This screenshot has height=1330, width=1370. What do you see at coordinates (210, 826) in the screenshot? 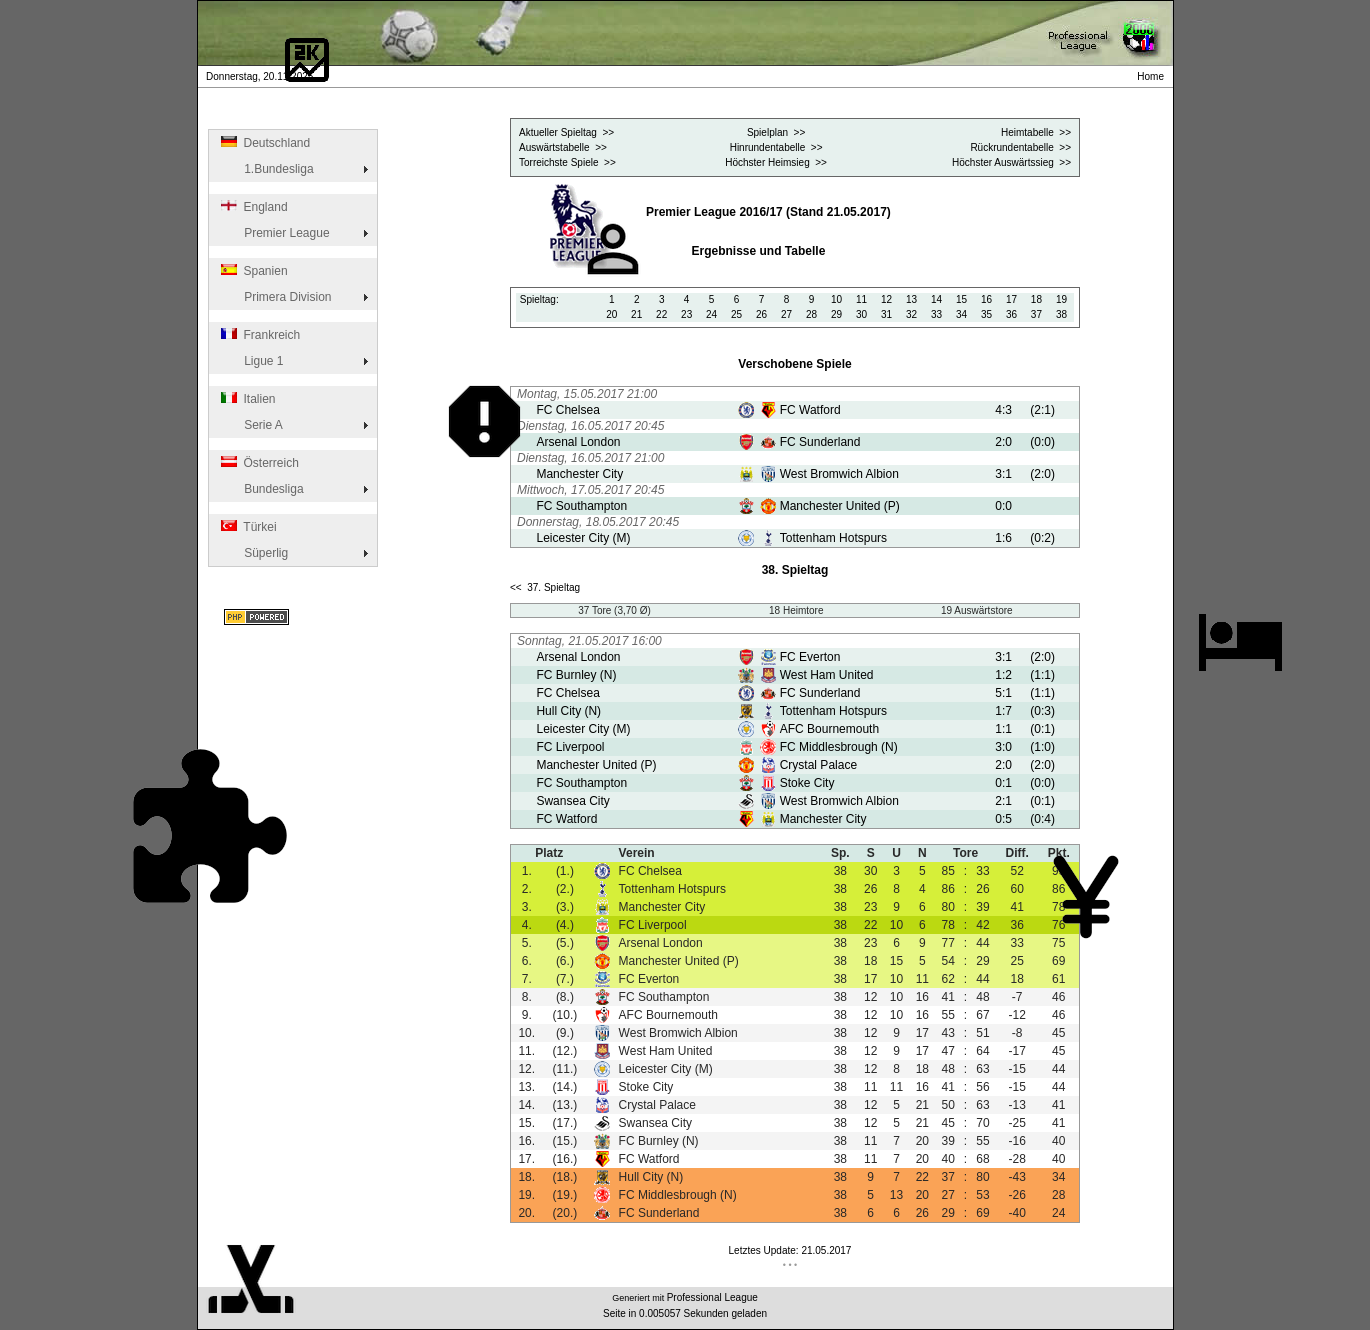
I see `access plugins or extensions` at bounding box center [210, 826].